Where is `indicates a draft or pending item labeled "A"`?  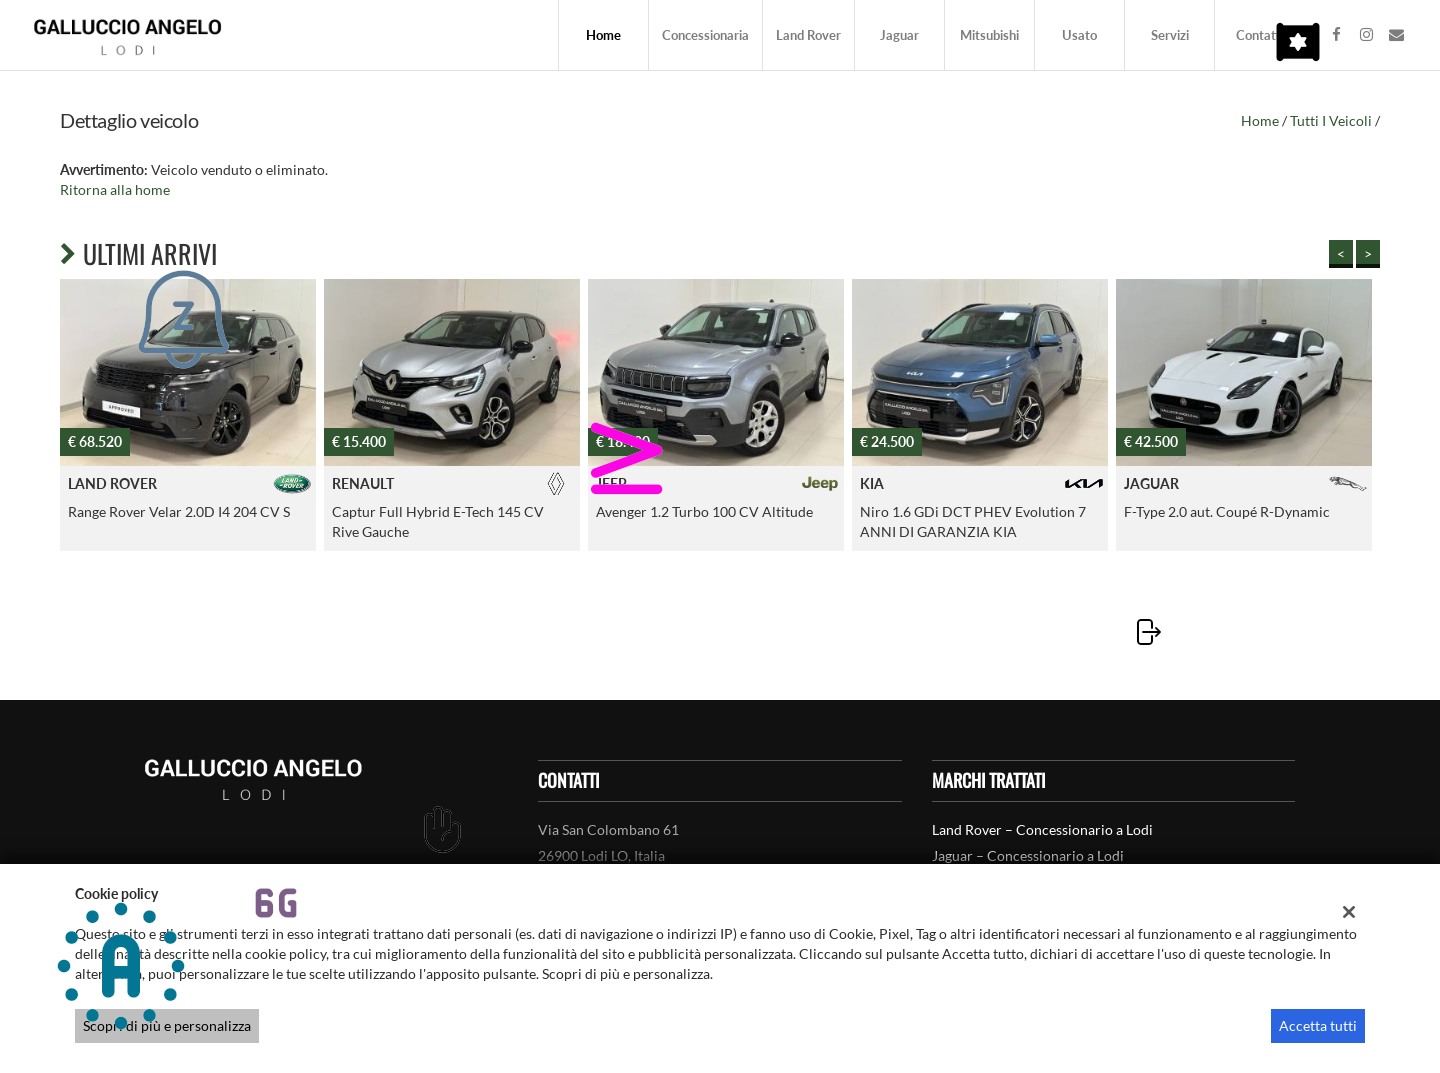
indicates a draft or pending item labeled "A" is located at coordinates (121, 966).